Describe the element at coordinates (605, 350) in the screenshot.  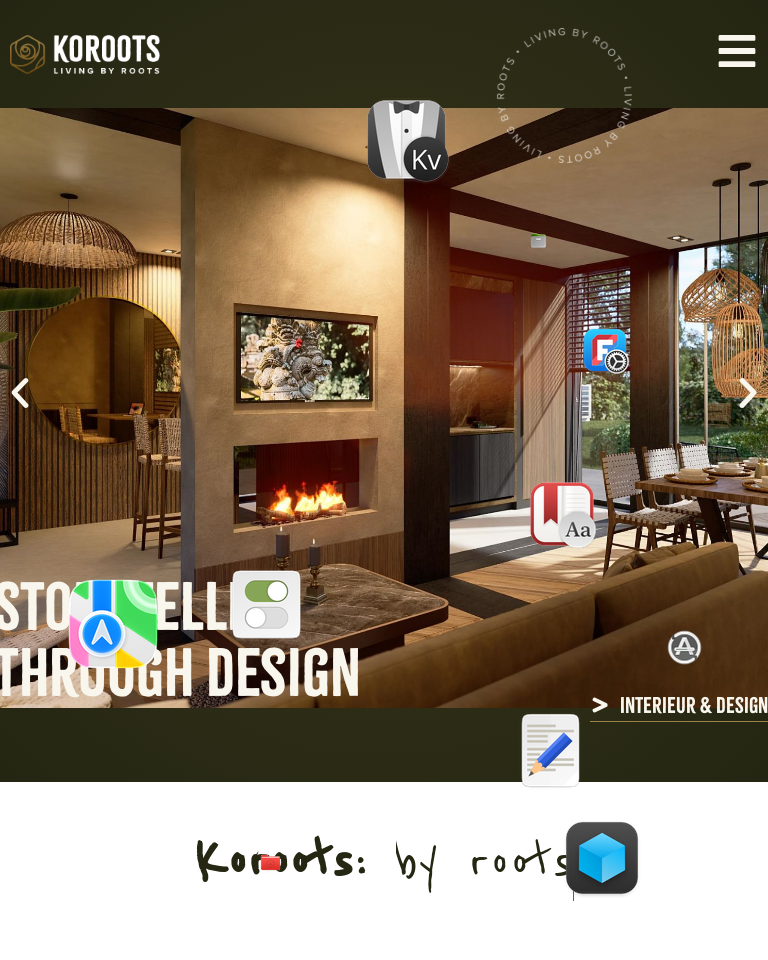
I see `open FreeCAD Link application` at that location.